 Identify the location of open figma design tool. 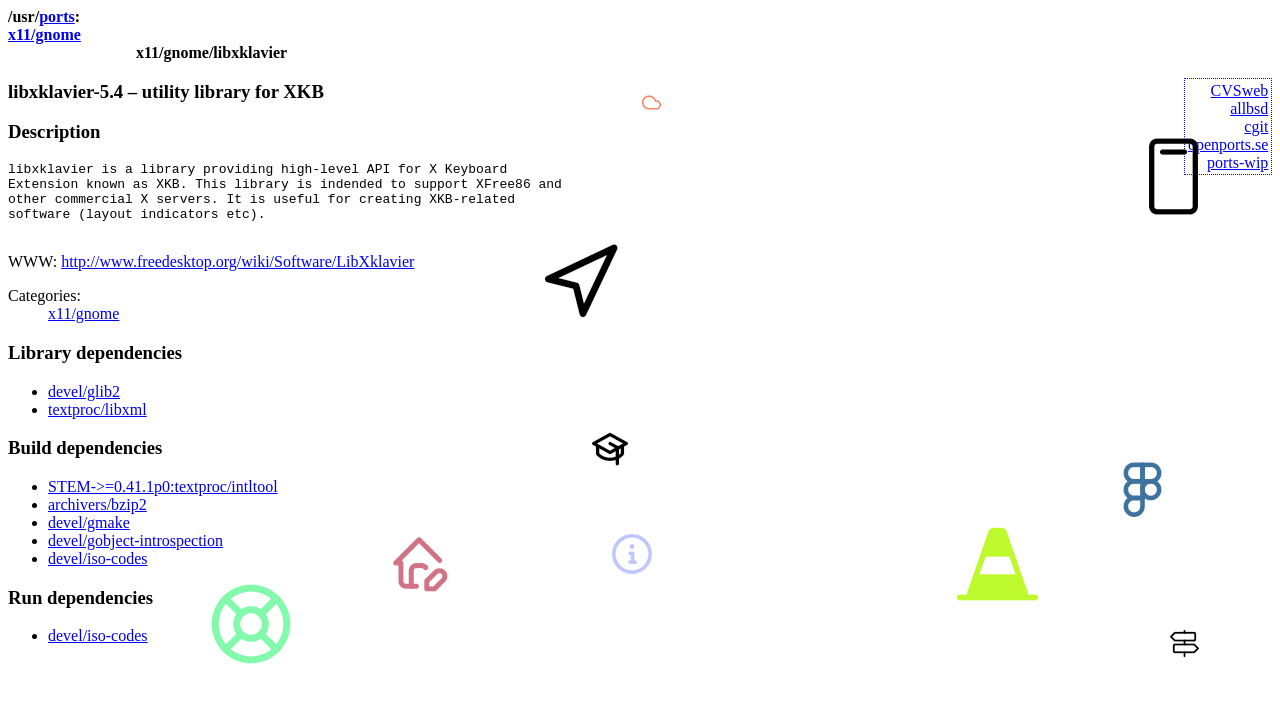
(1142, 488).